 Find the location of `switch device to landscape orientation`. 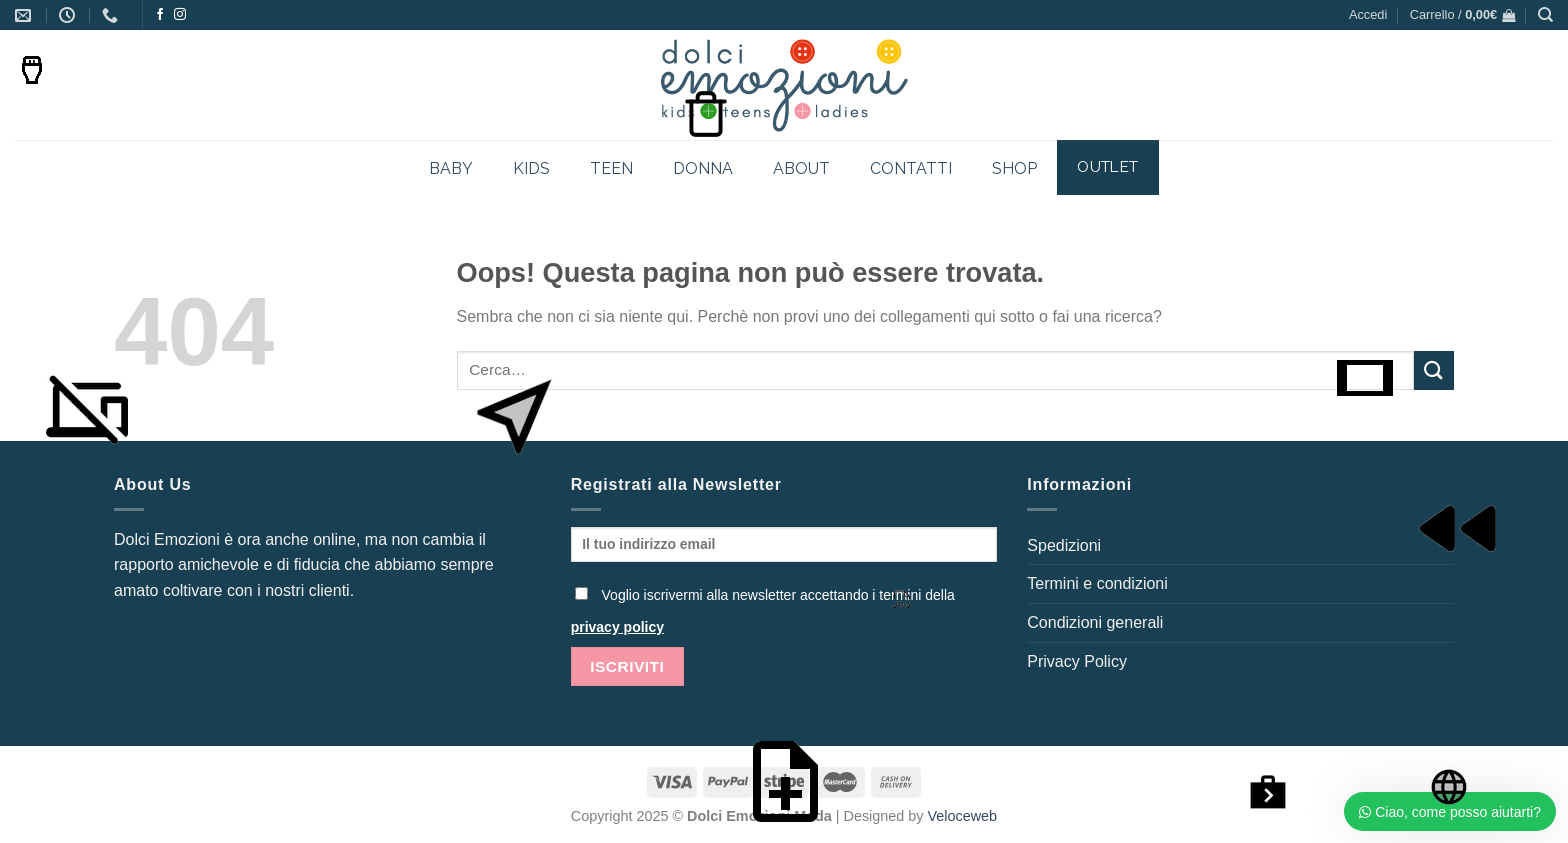

switch device to landscape orientation is located at coordinates (1365, 378).